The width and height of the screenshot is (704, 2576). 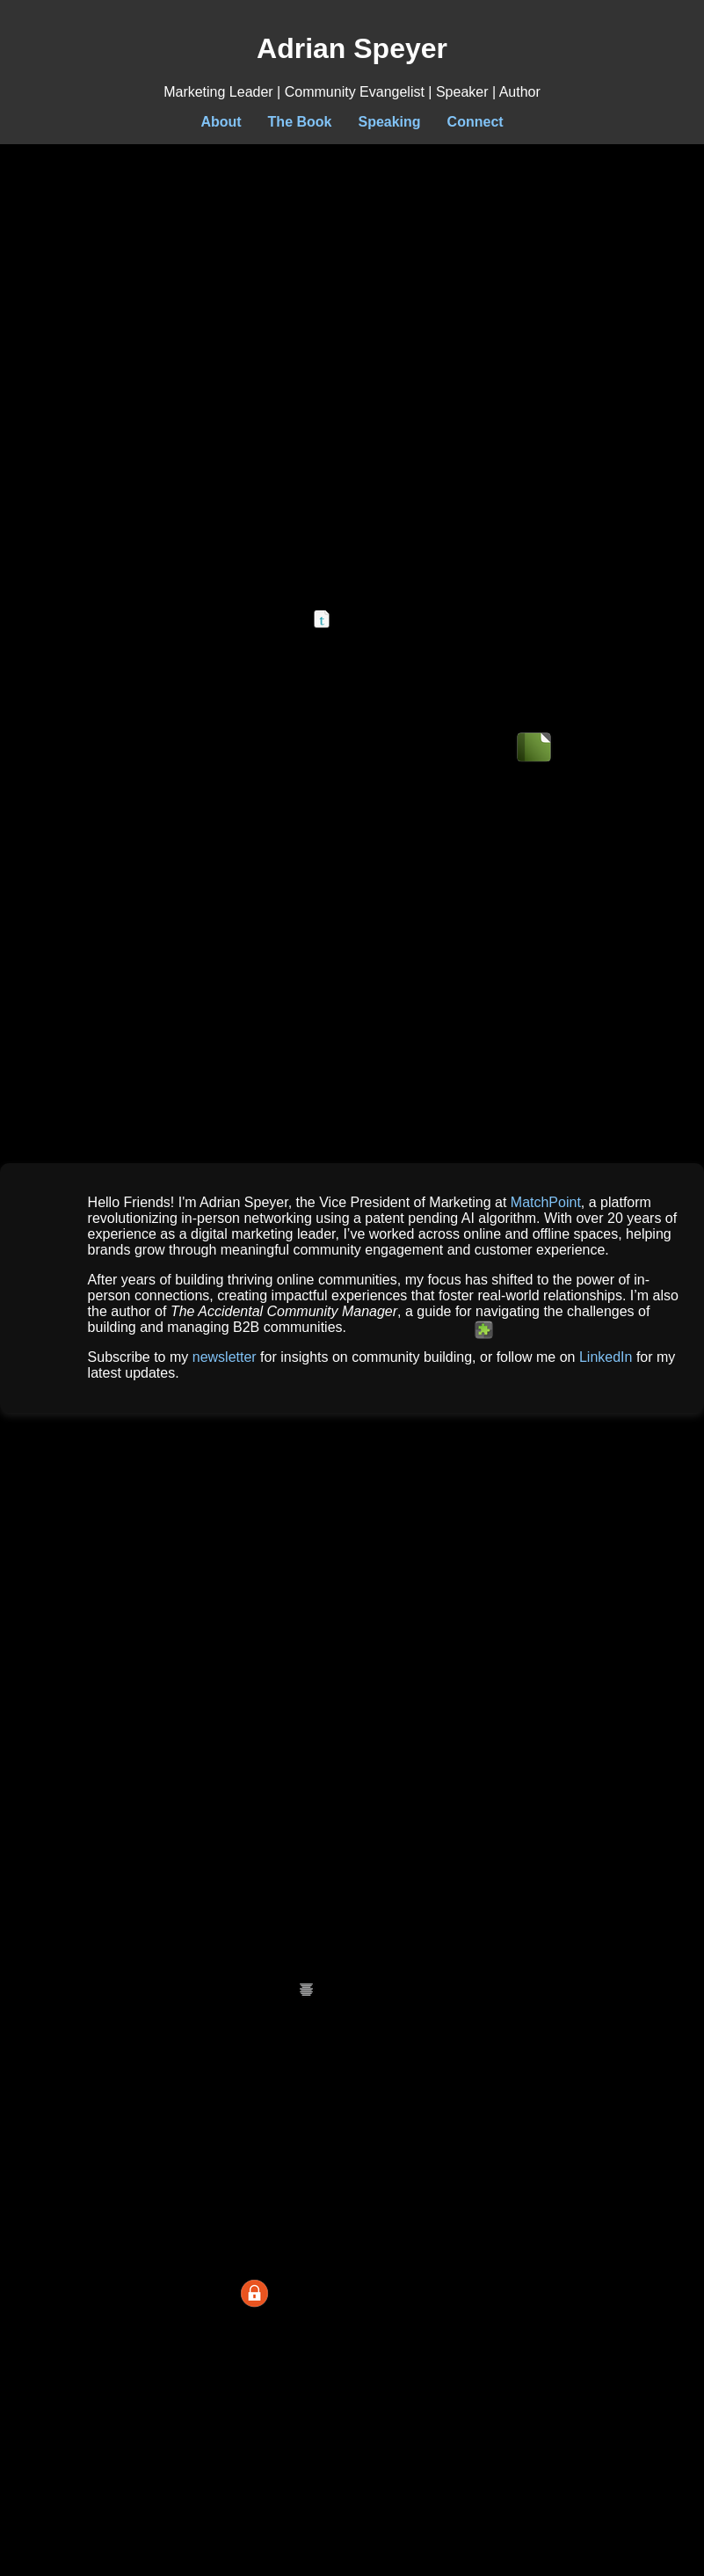 I want to click on center align text, so click(x=306, y=1989).